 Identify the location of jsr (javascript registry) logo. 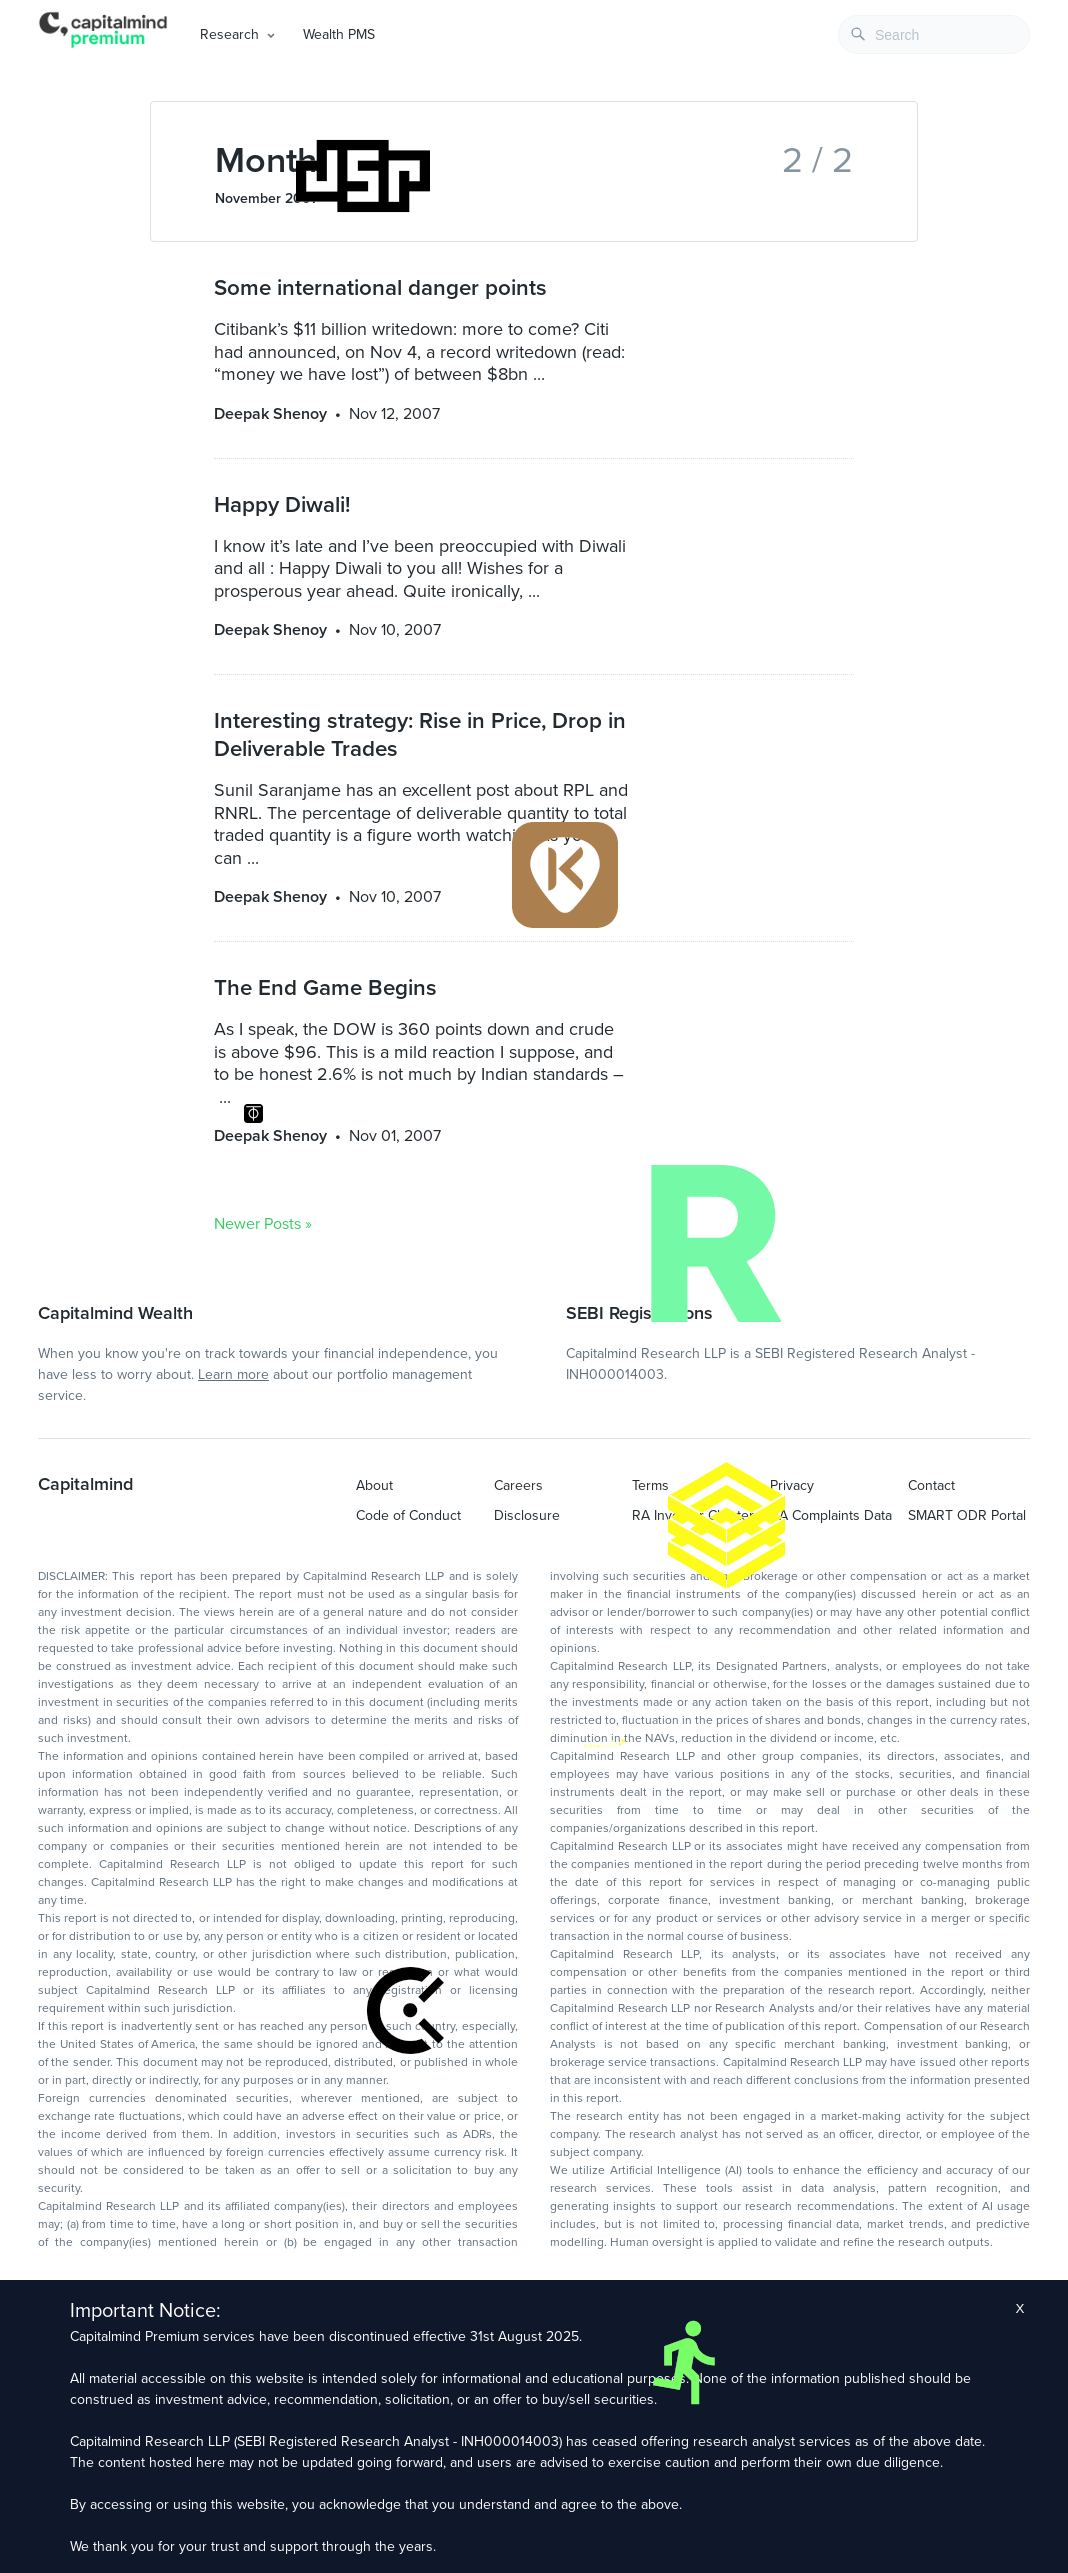
(363, 176).